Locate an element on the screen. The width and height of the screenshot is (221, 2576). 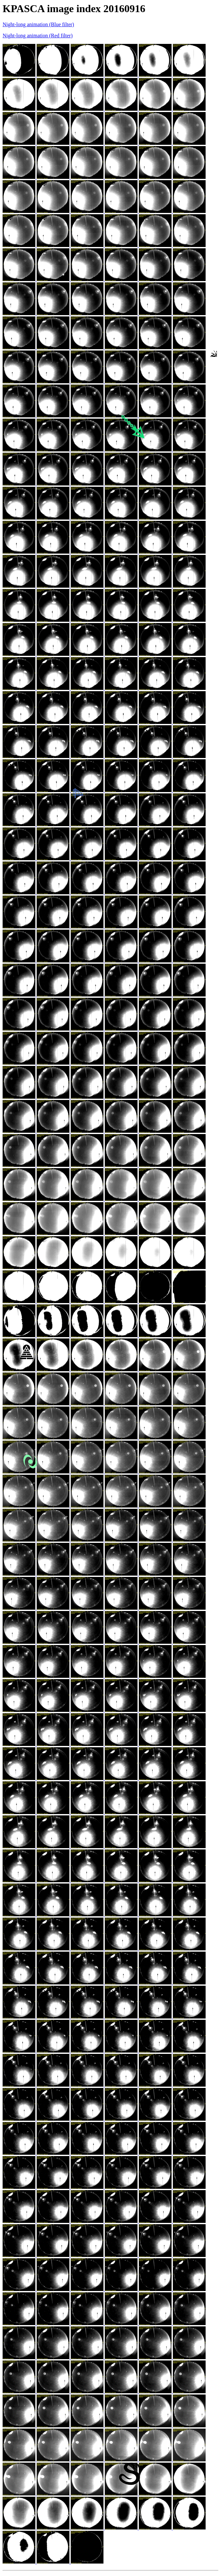
indicates liquid or slime-type item in game inventory is located at coordinates (213, 353).